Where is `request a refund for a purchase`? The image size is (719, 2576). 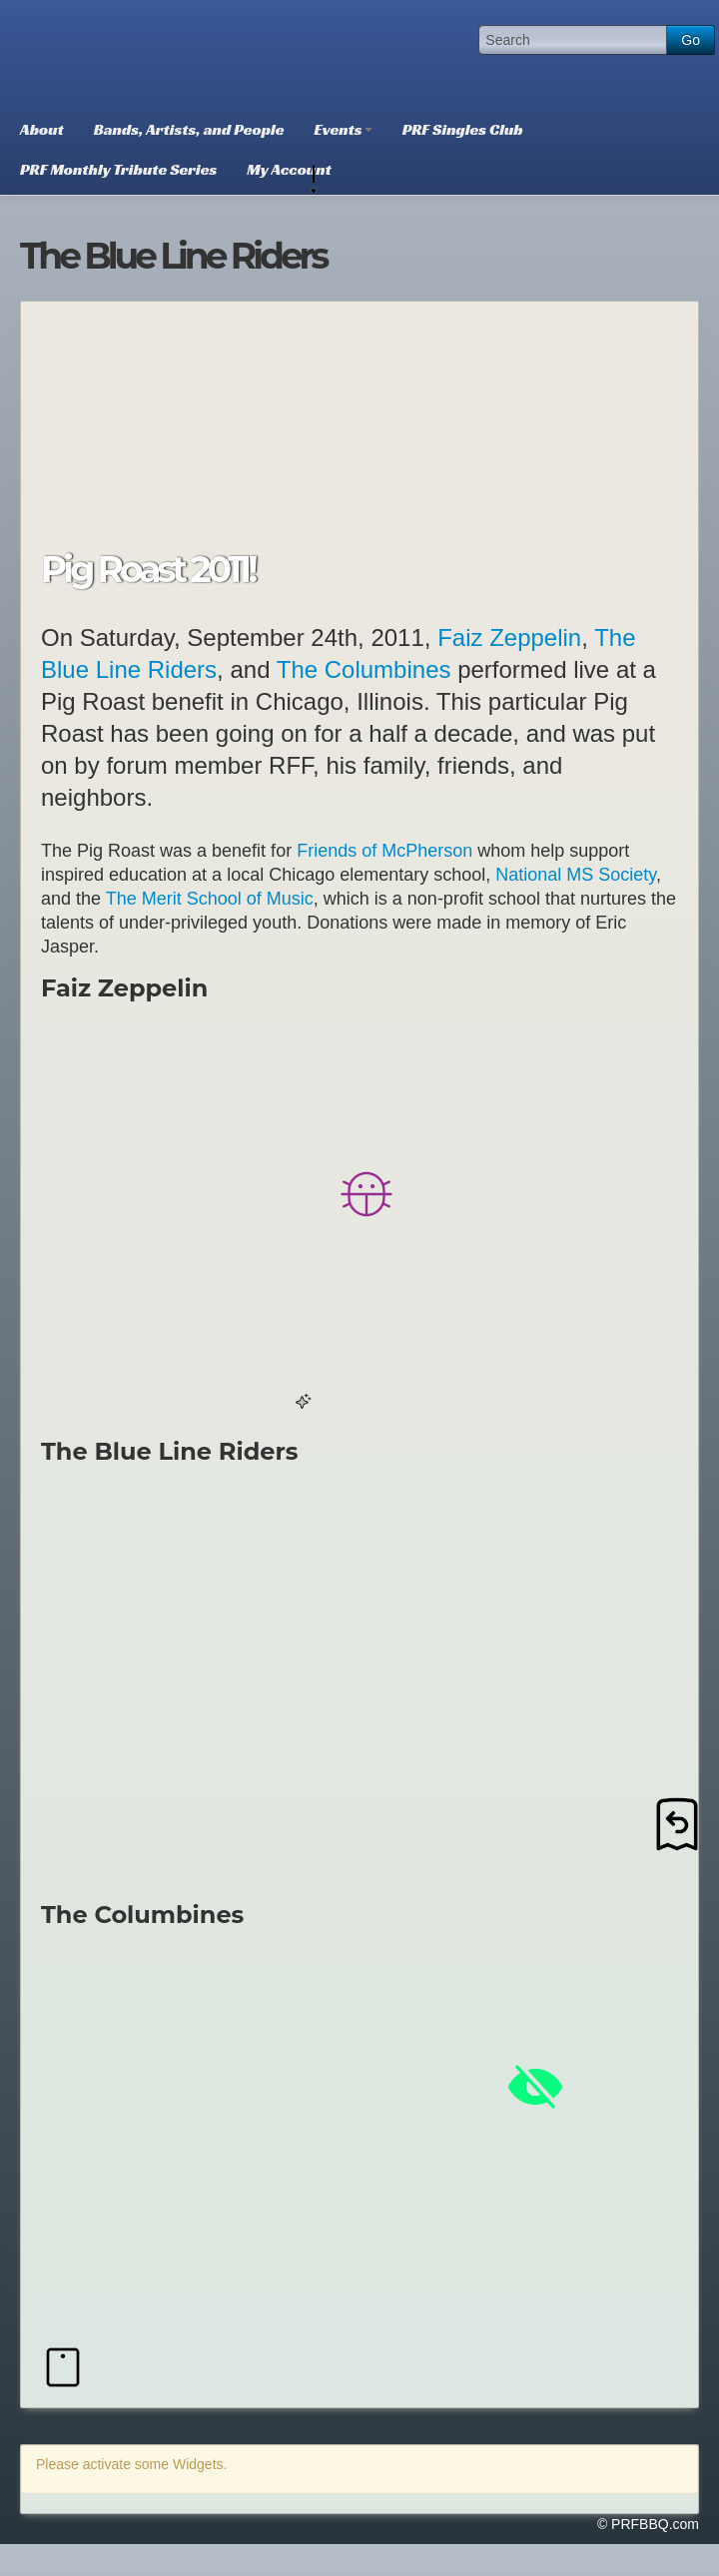
request a refund for a purchase is located at coordinates (677, 1824).